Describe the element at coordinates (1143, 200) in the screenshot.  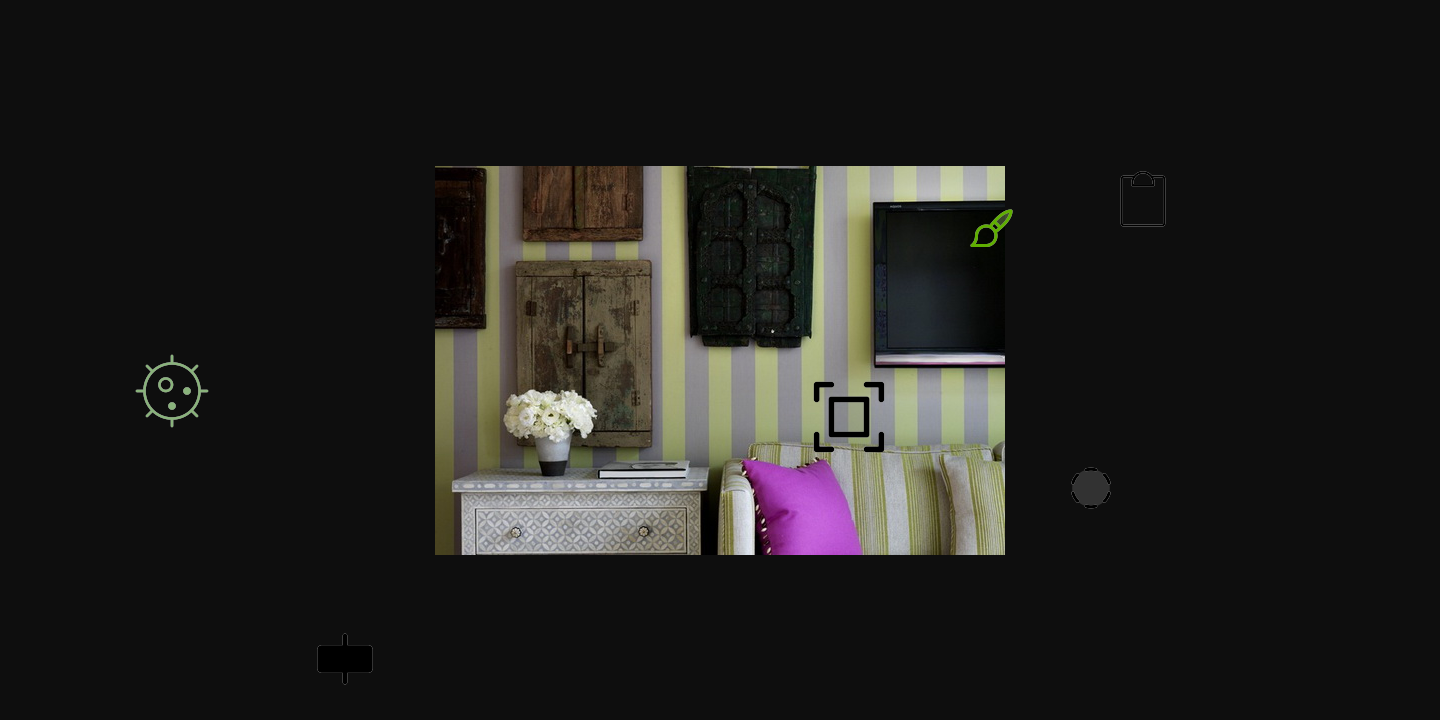
I see `copy to clipboard` at that location.